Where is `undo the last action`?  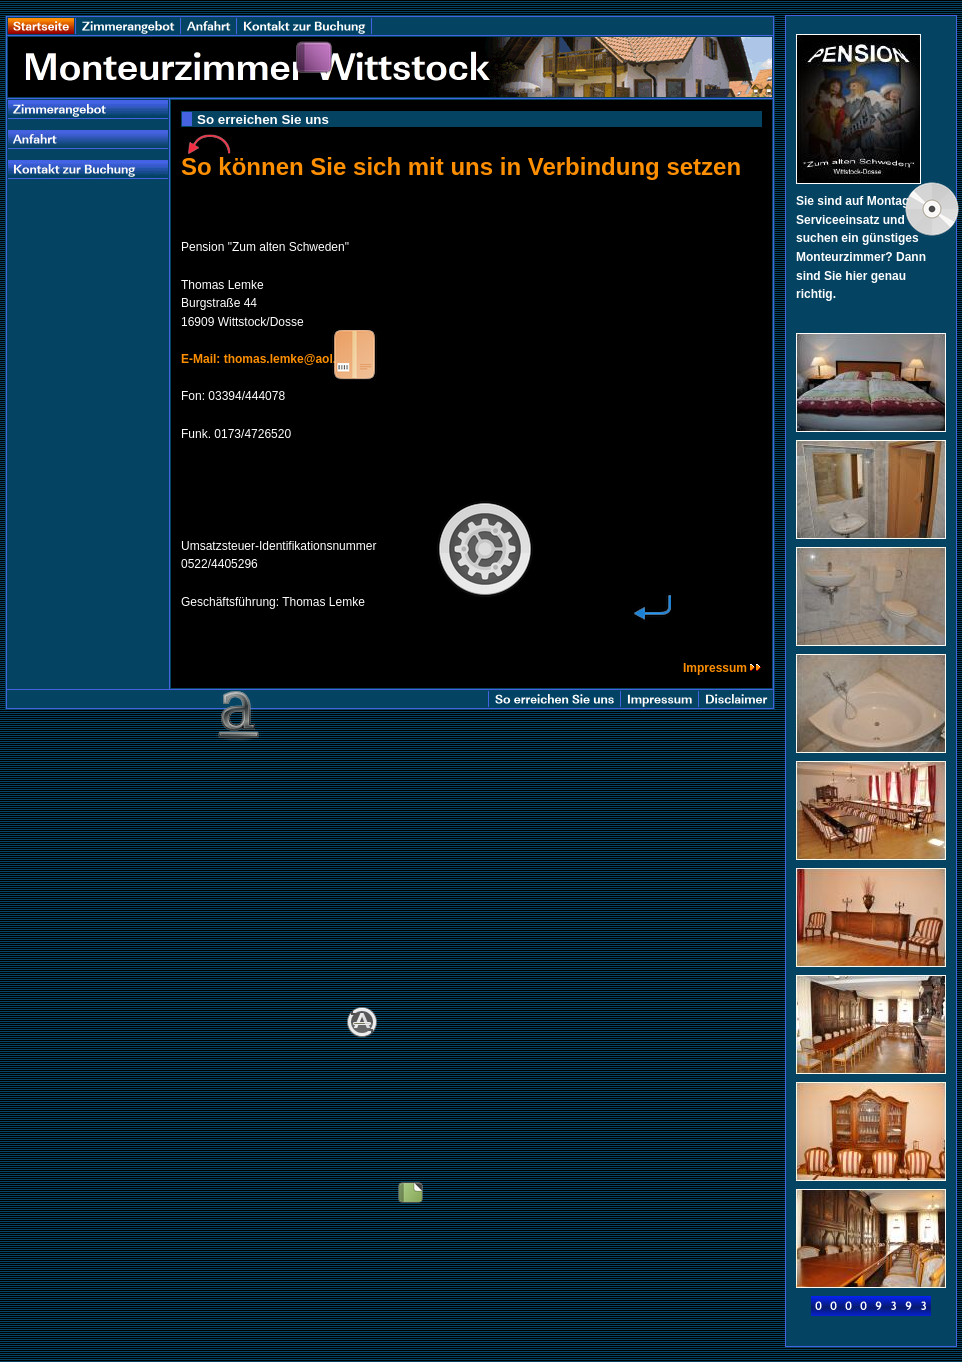 undo the last action is located at coordinates (209, 144).